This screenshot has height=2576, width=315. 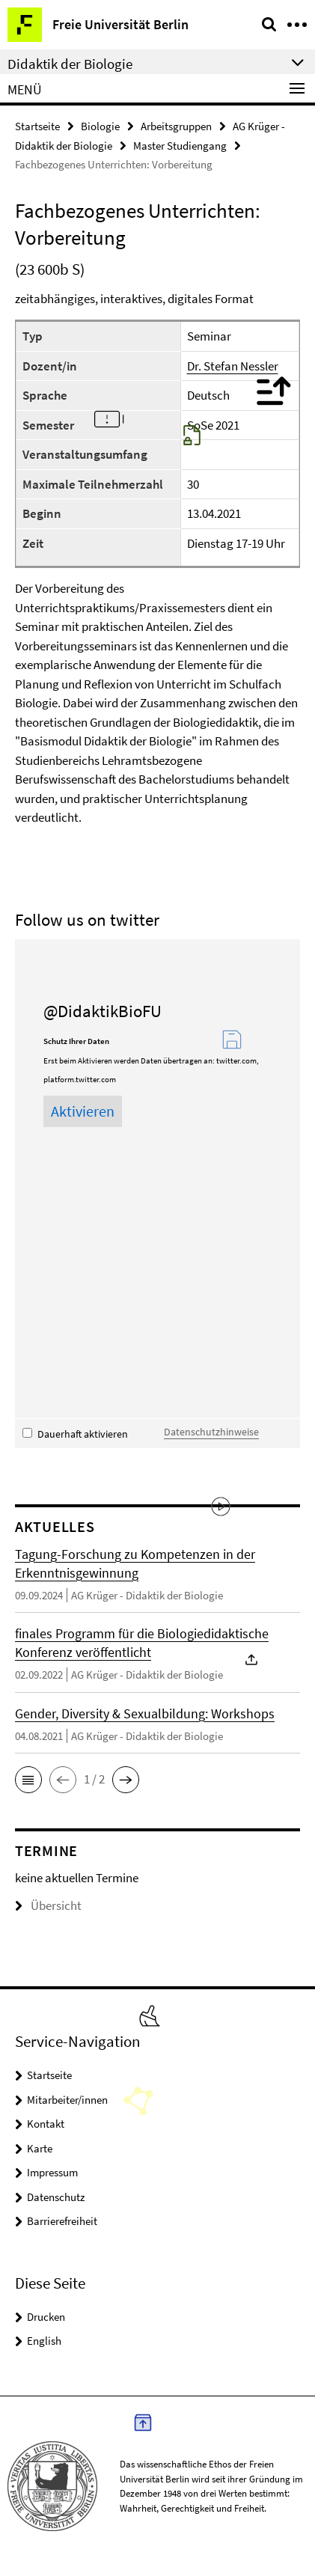 I want to click on play media or video content, so click(x=221, y=1507).